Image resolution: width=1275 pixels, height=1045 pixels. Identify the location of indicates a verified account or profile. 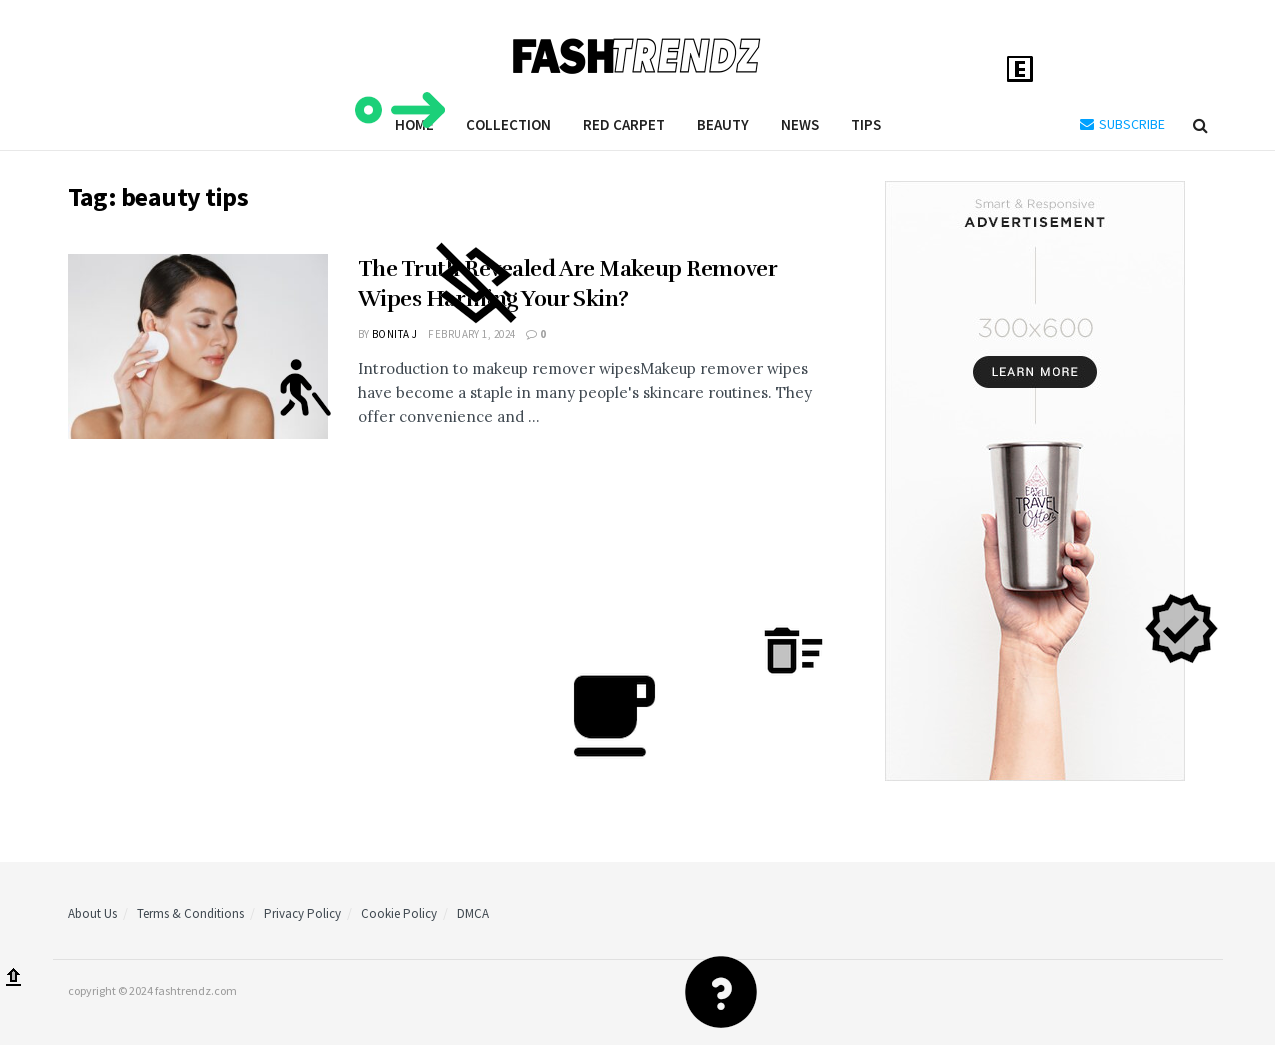
(1181, 628).